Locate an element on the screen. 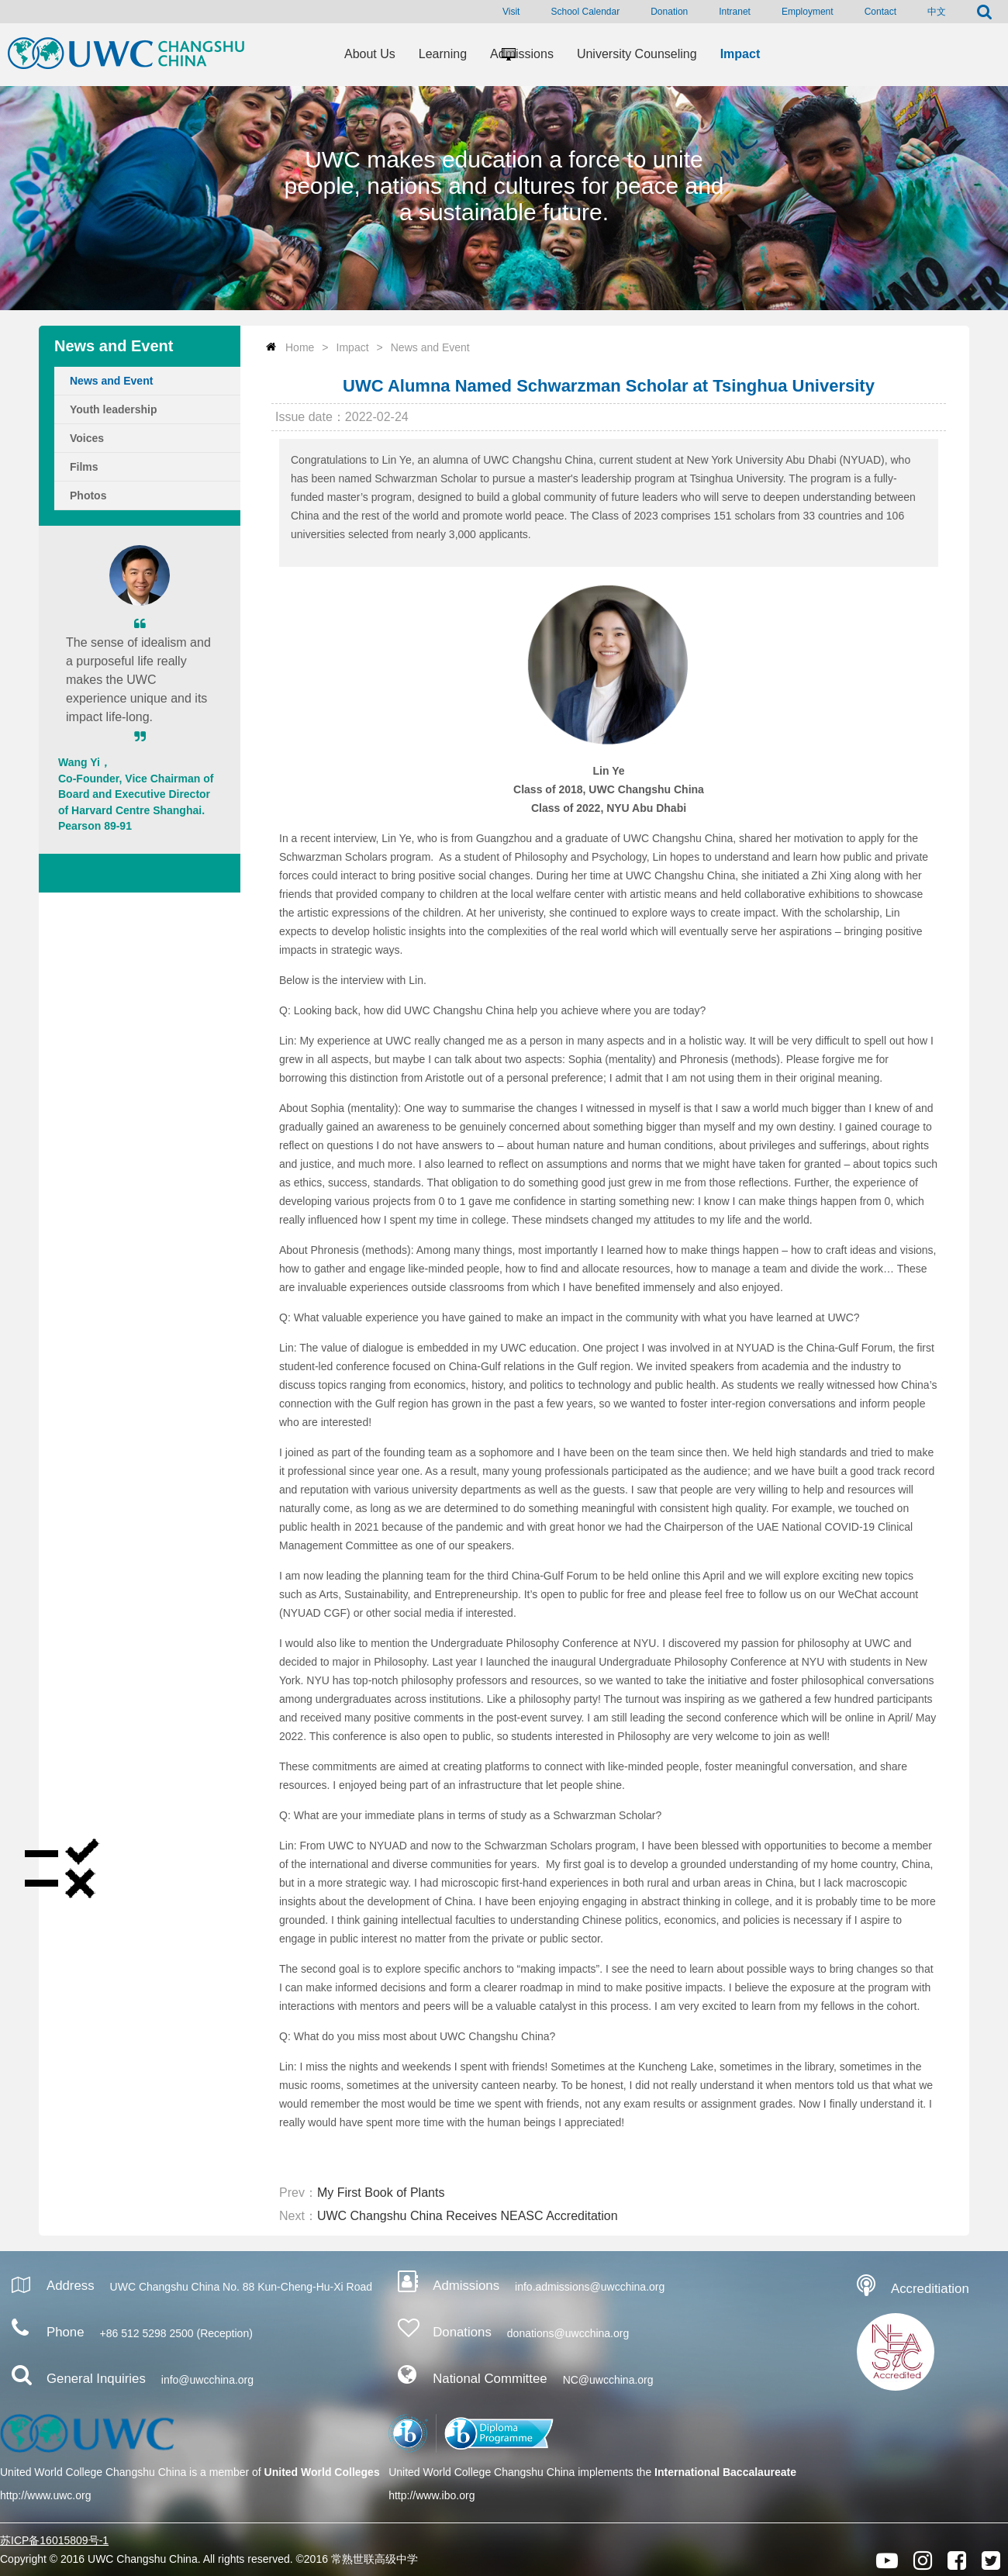 This screenshot has height=2576, width=1008. view validation rules or criteria is located at coordinates (61, 1868).